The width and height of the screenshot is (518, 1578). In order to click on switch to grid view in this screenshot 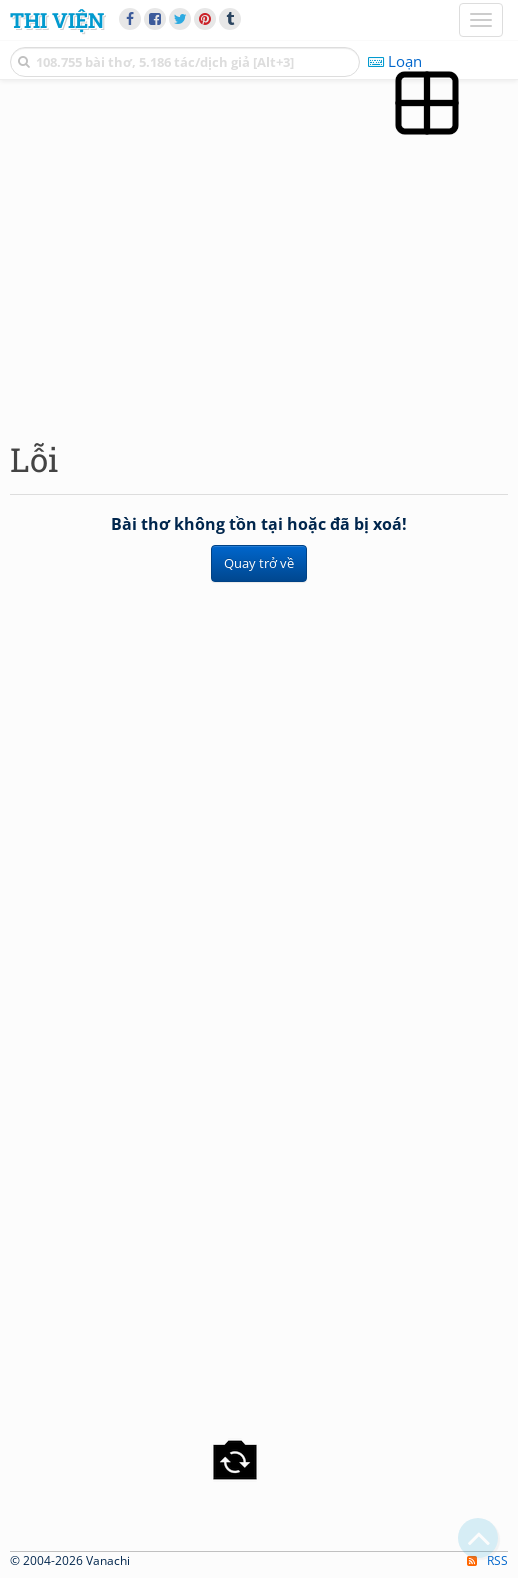, I will do `click(427, 103)`.